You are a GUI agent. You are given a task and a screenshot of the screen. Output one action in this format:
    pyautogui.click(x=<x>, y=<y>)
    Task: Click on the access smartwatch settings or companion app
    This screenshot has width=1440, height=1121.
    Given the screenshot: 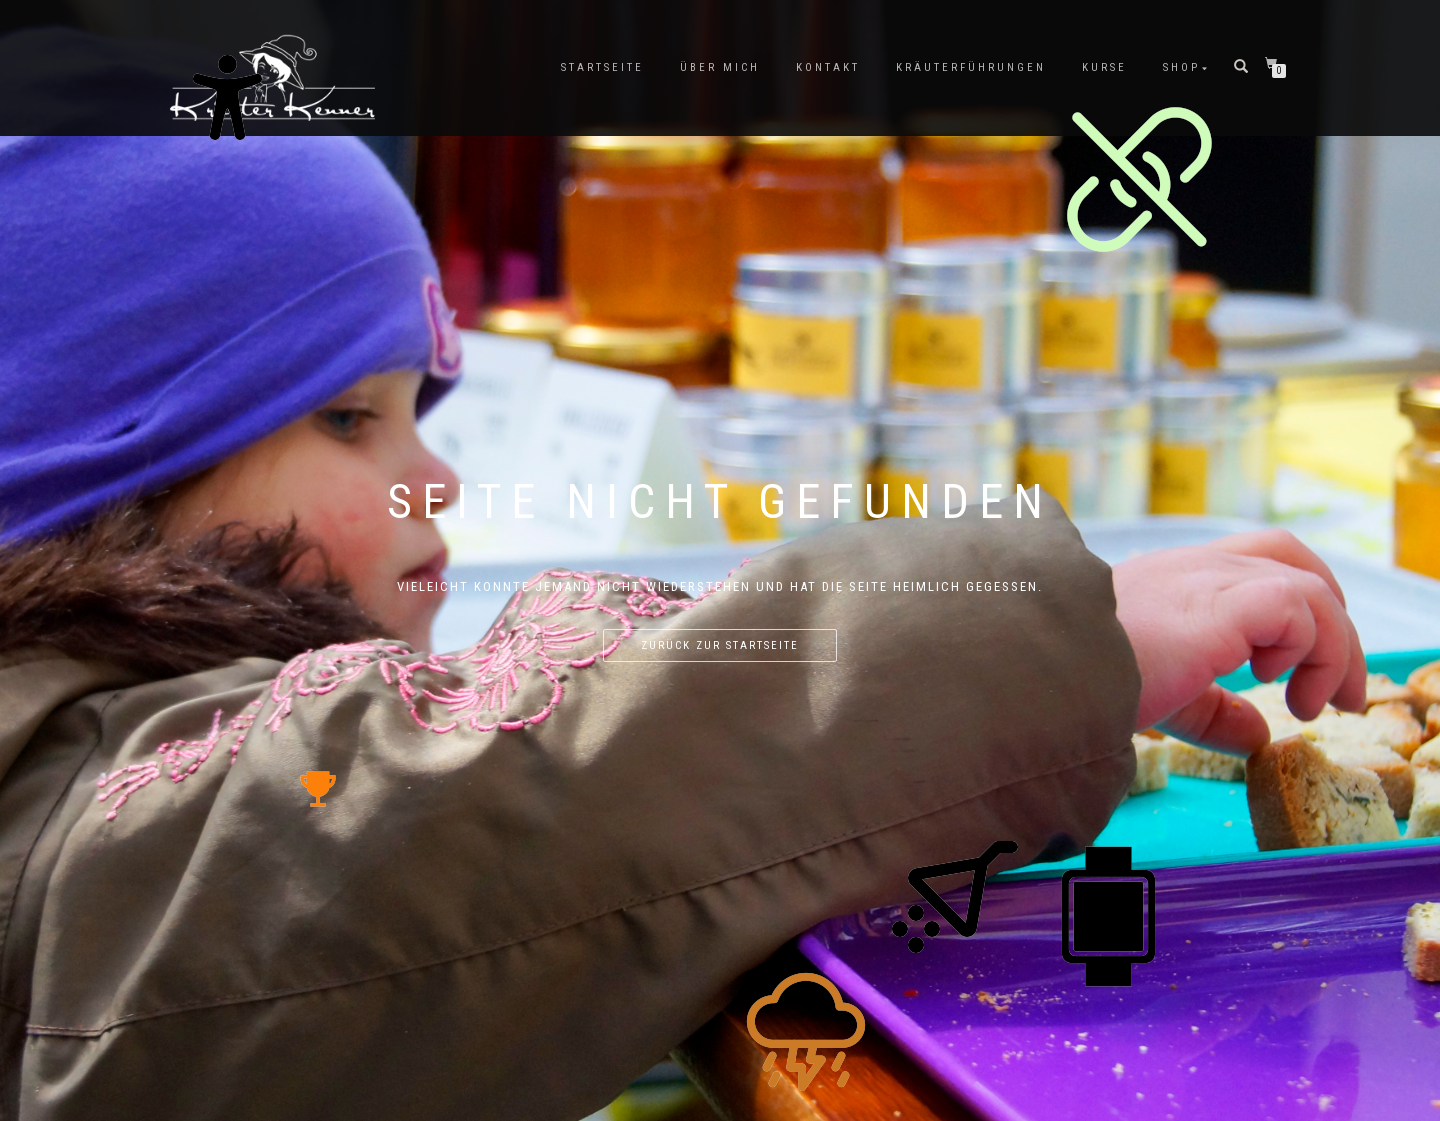 What is the action you would take?
    pyautogui.click(x=1108, y=916)
    